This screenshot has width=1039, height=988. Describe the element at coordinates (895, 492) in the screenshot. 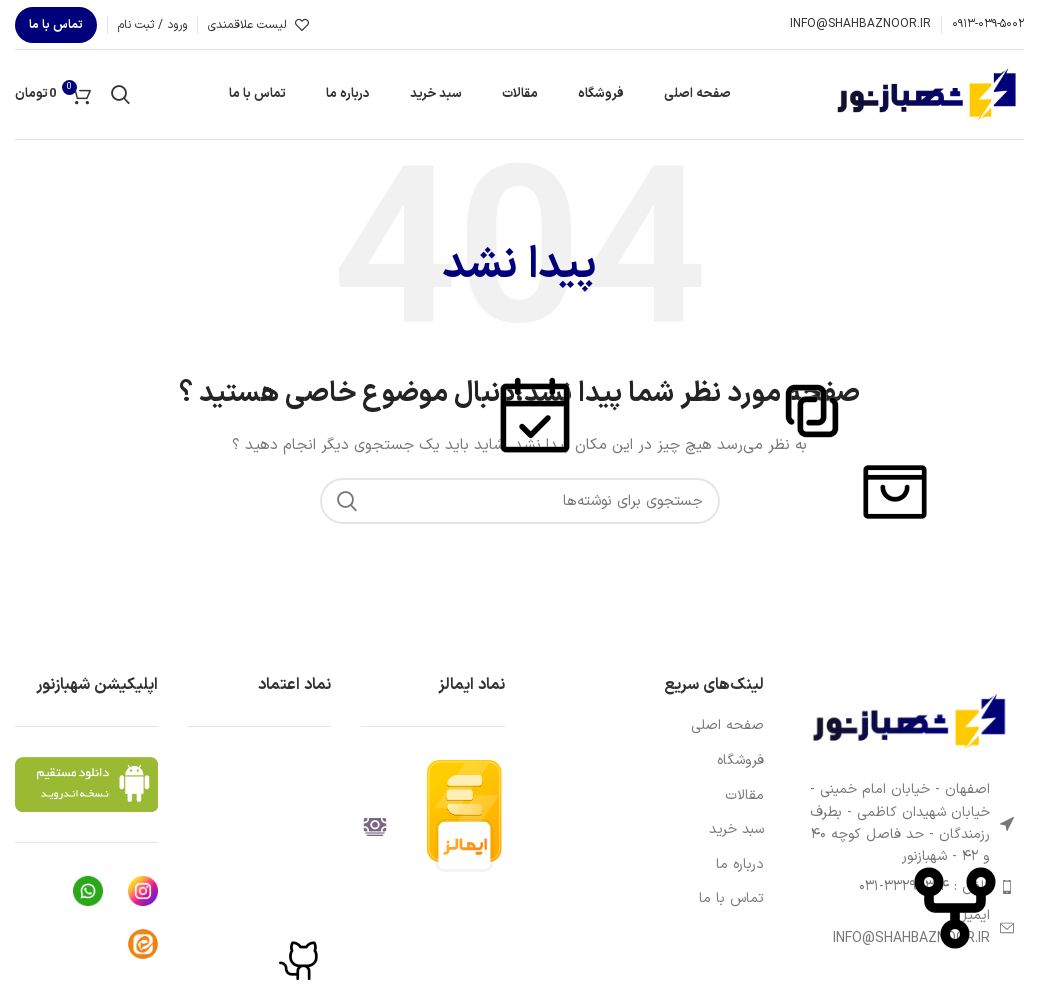

I see `view your shopping bag` at that location.